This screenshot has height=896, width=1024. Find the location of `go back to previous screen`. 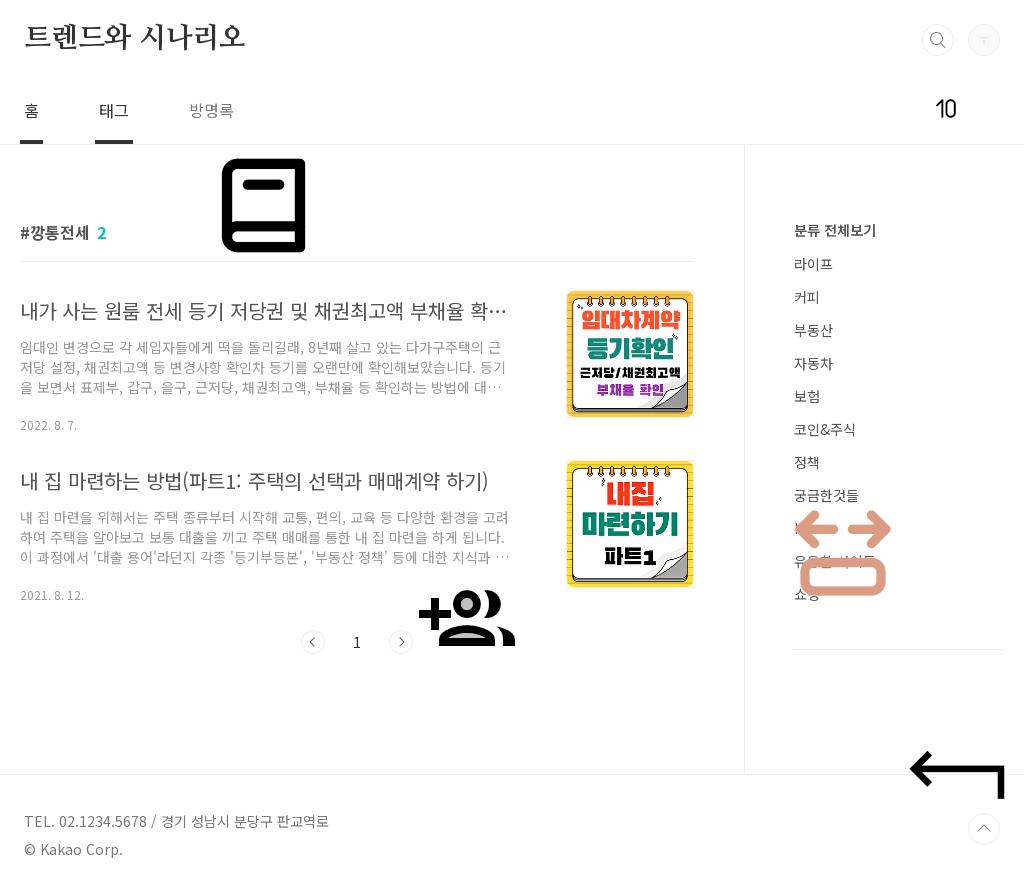

go back to previous screen is located at coordinates (957, 775).